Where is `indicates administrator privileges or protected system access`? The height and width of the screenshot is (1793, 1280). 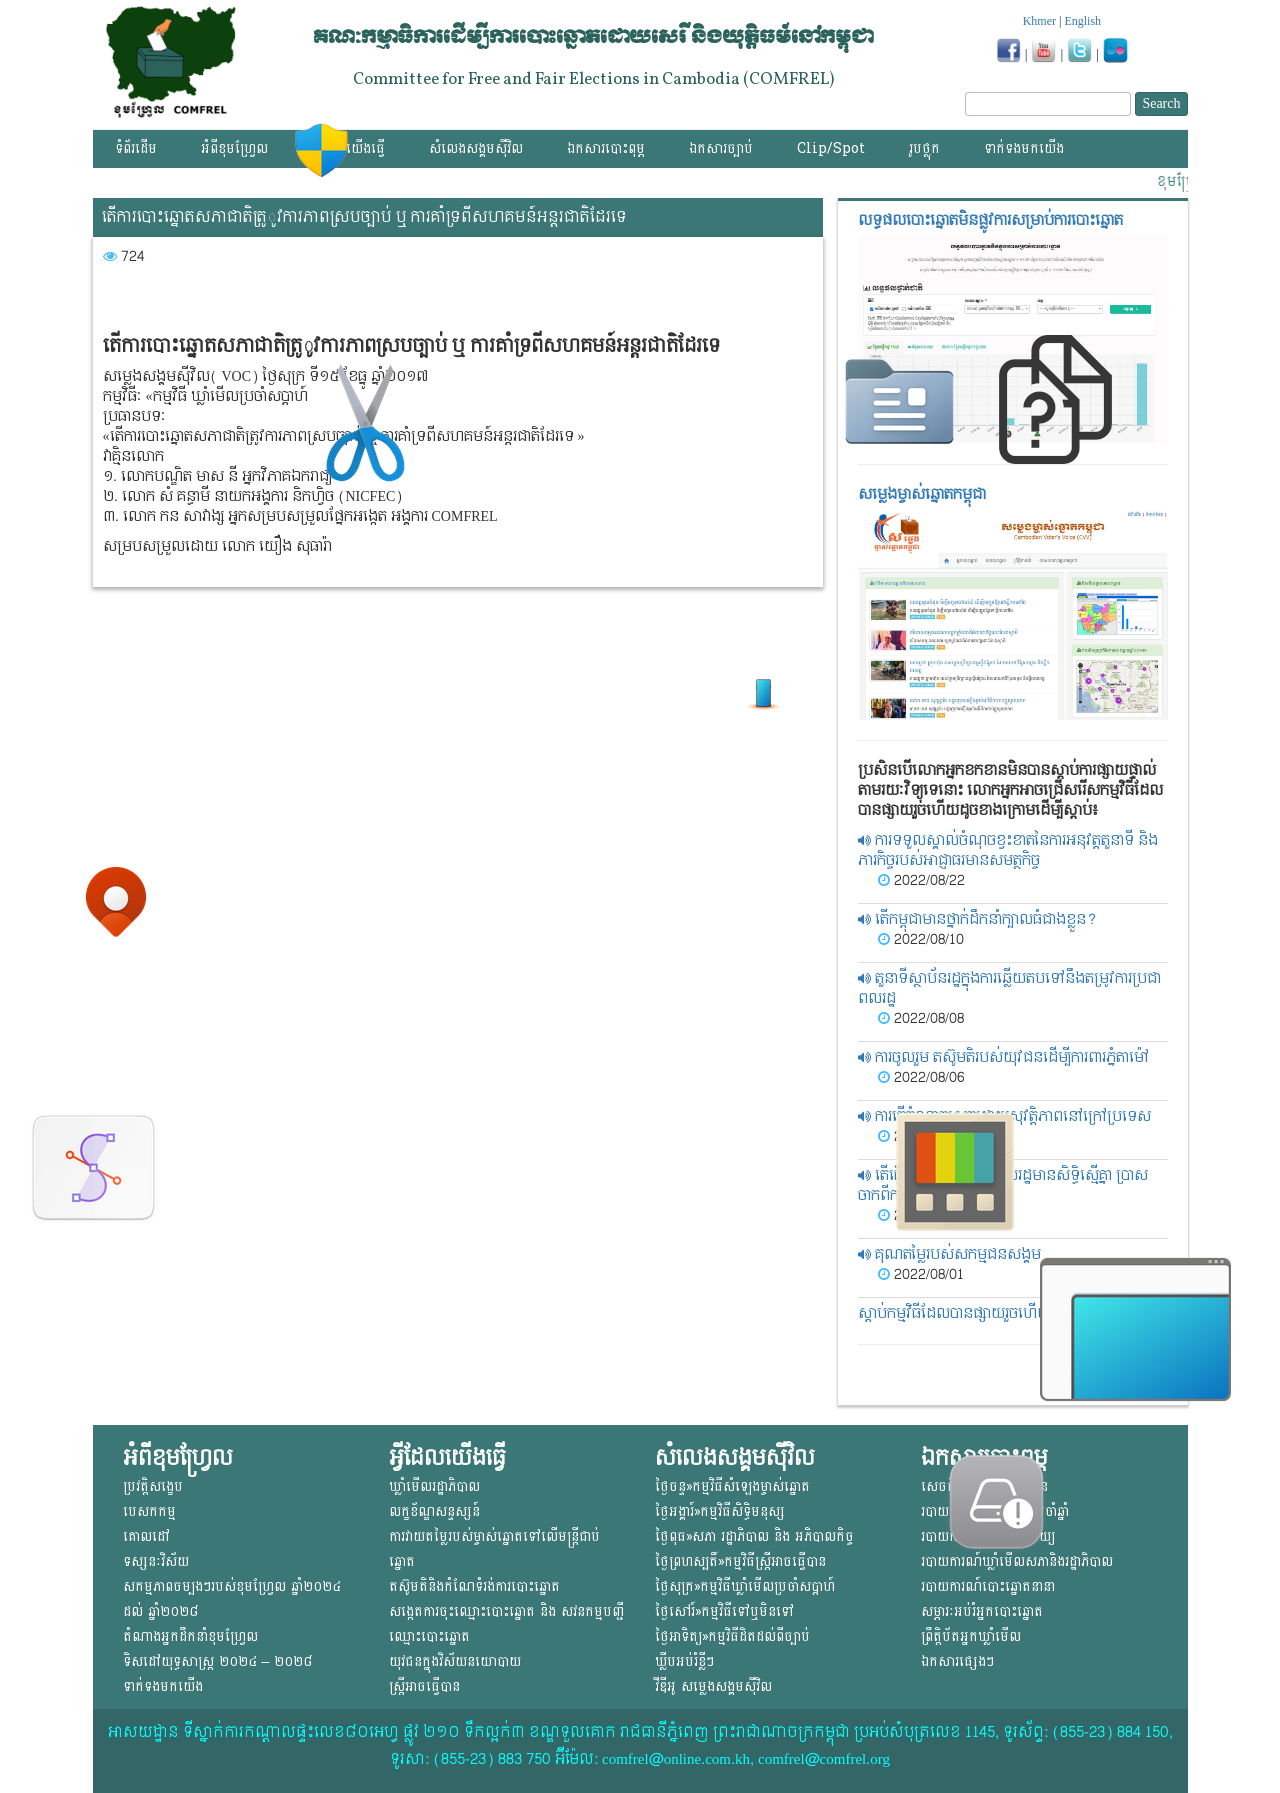 indicates administrator privileges or protected system access is located at coordinates (321, 150).